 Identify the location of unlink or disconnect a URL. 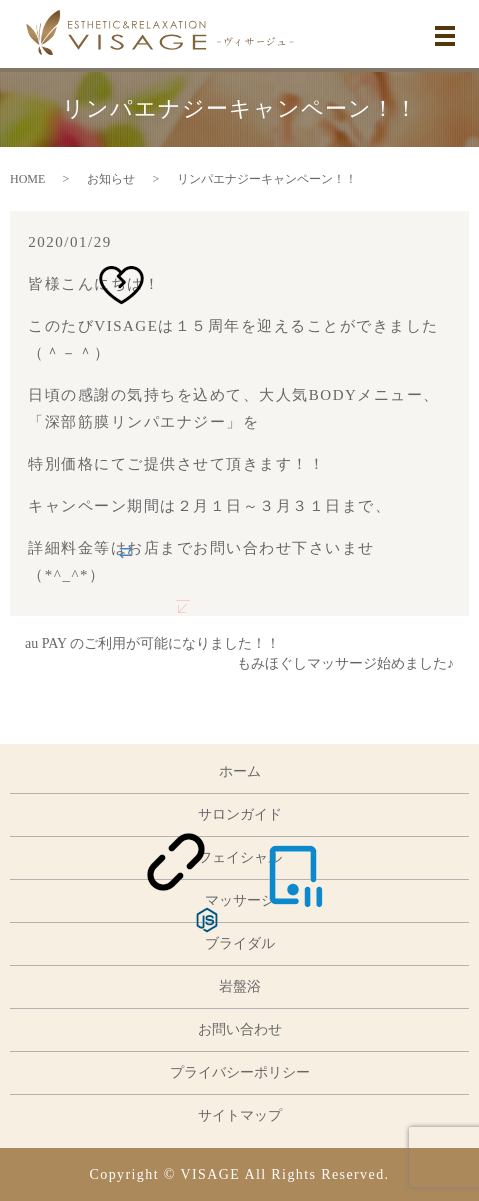
(176, 862).